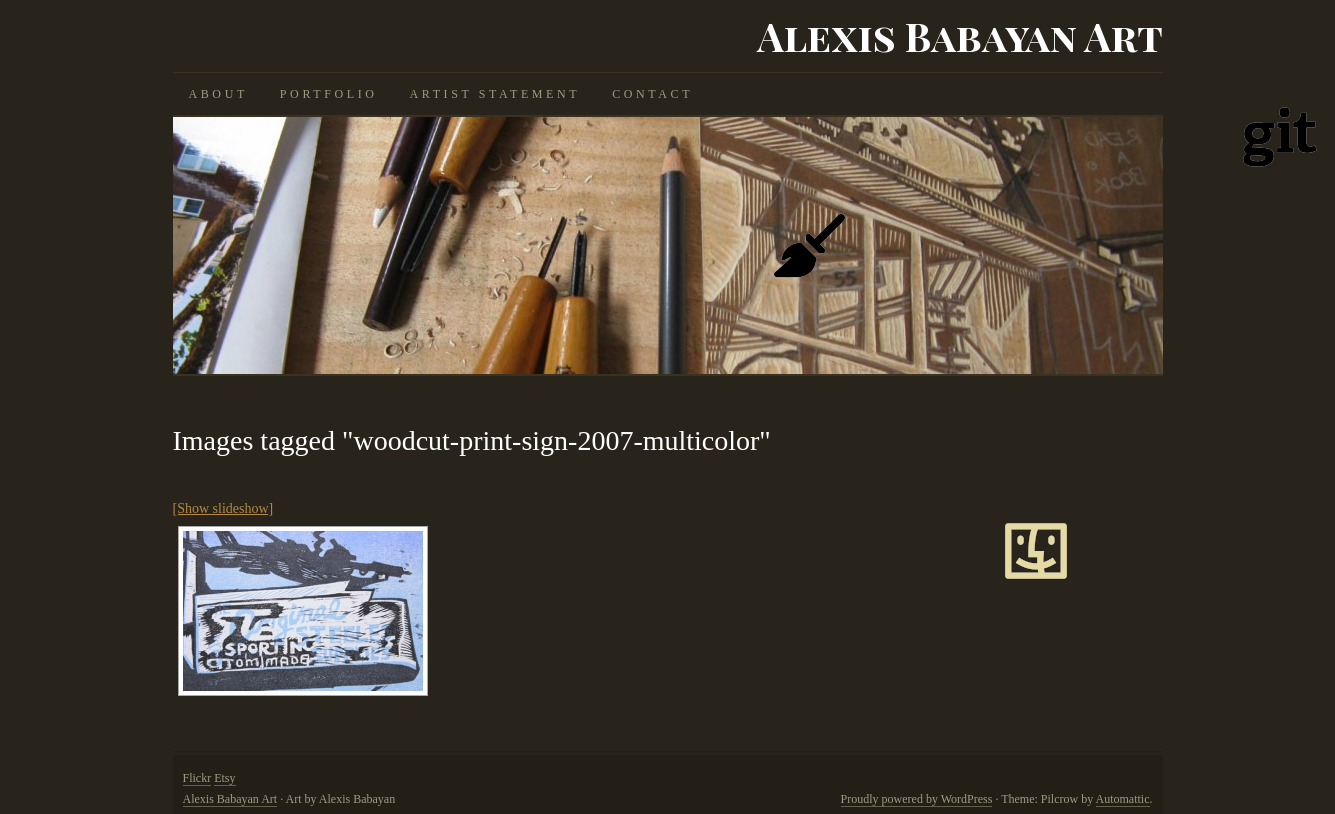 This screenshot has height=814, width=1335. Describe the element at coordinates (809, 245) in the screenshot. I see `clear or clean up items` at that location.